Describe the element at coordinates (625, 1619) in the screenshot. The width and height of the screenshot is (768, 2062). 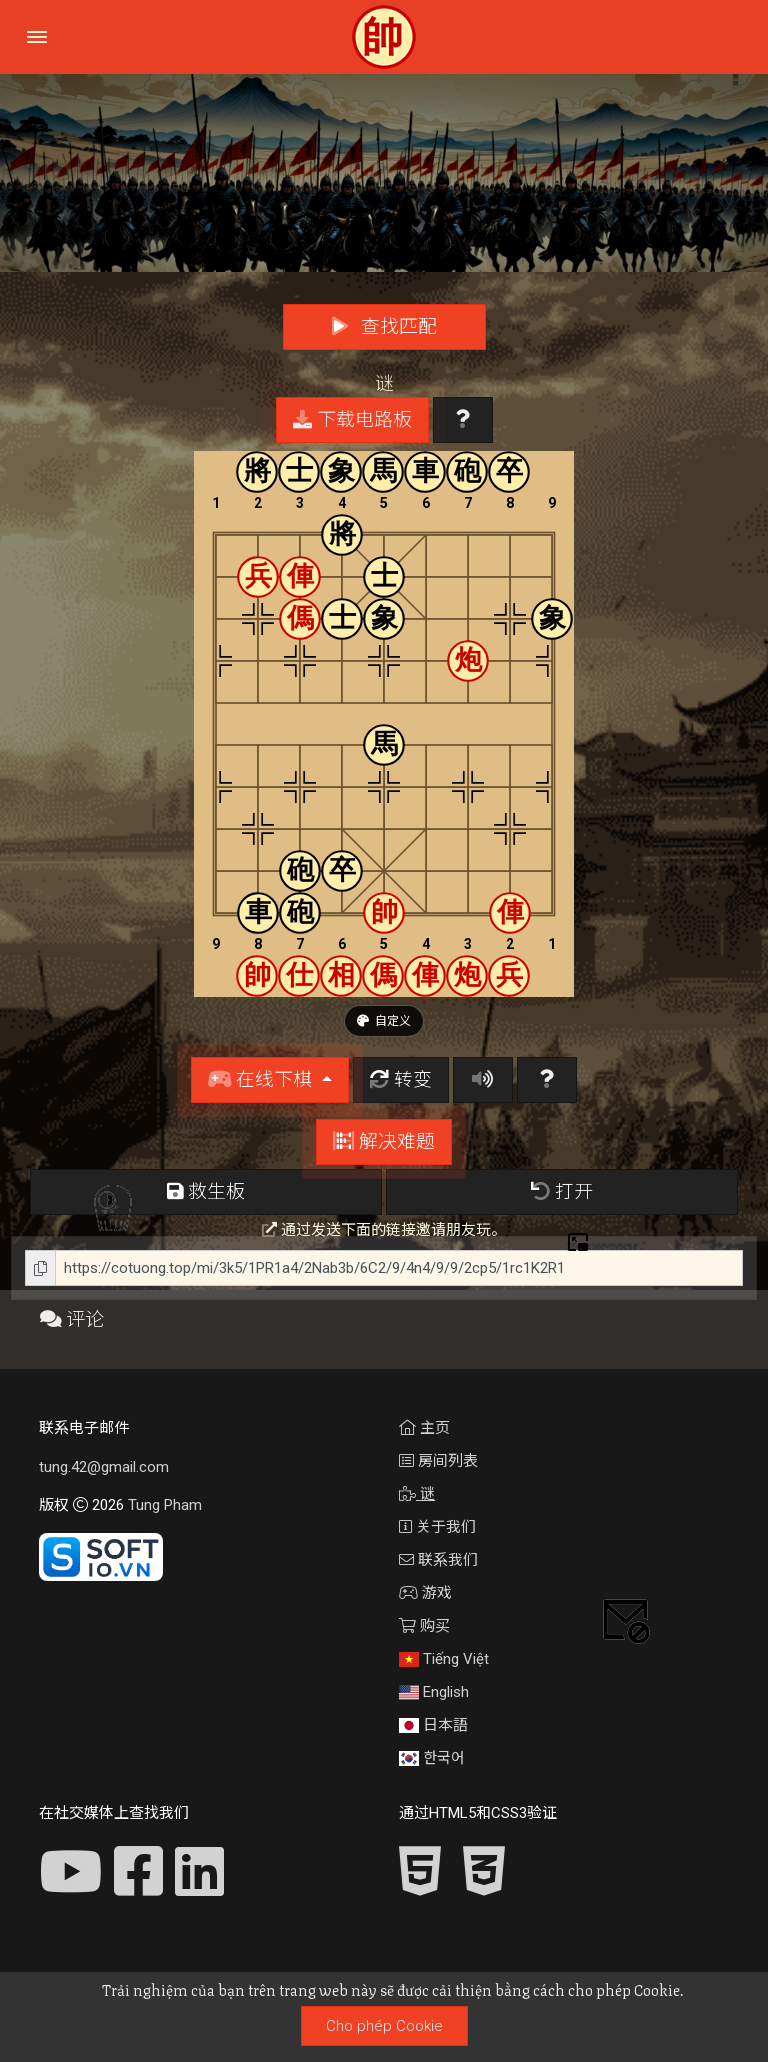
I see `blocked or prohibited email address` at that location.